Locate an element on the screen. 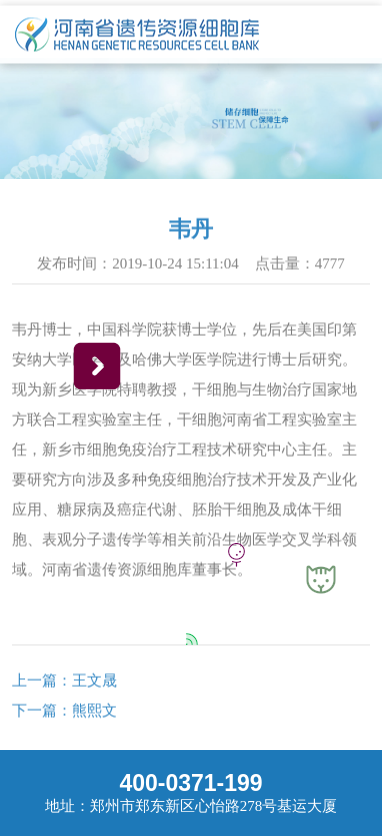  access golf-related features or content is located at coordinates (236, 554).